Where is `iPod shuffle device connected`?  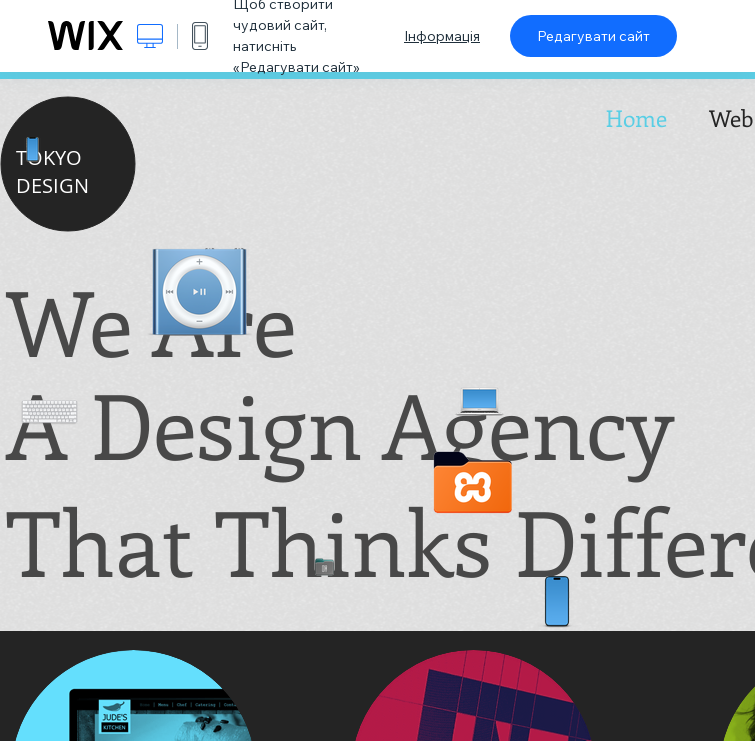 iPod shuffle device connected is located at coordinates (199, 291).